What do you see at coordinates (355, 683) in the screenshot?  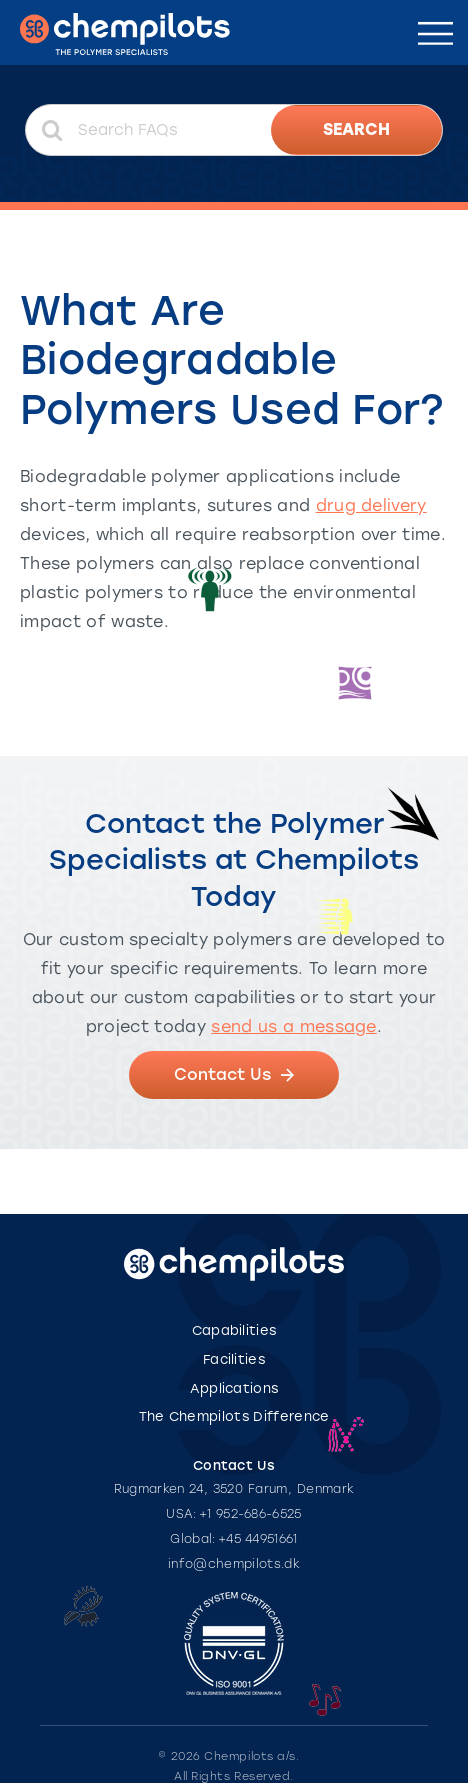 I see `decorative game UI element or background pattern` at bounding box center [355, 683].